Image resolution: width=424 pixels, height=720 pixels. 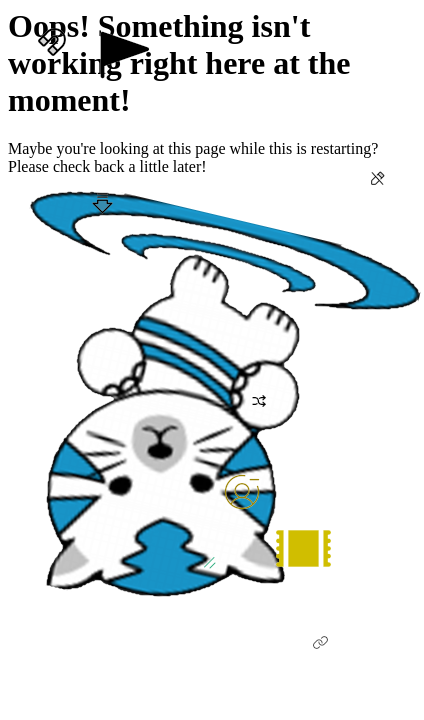 I want to click on shuffle or randomize playback order, so click(x=259, y=401).